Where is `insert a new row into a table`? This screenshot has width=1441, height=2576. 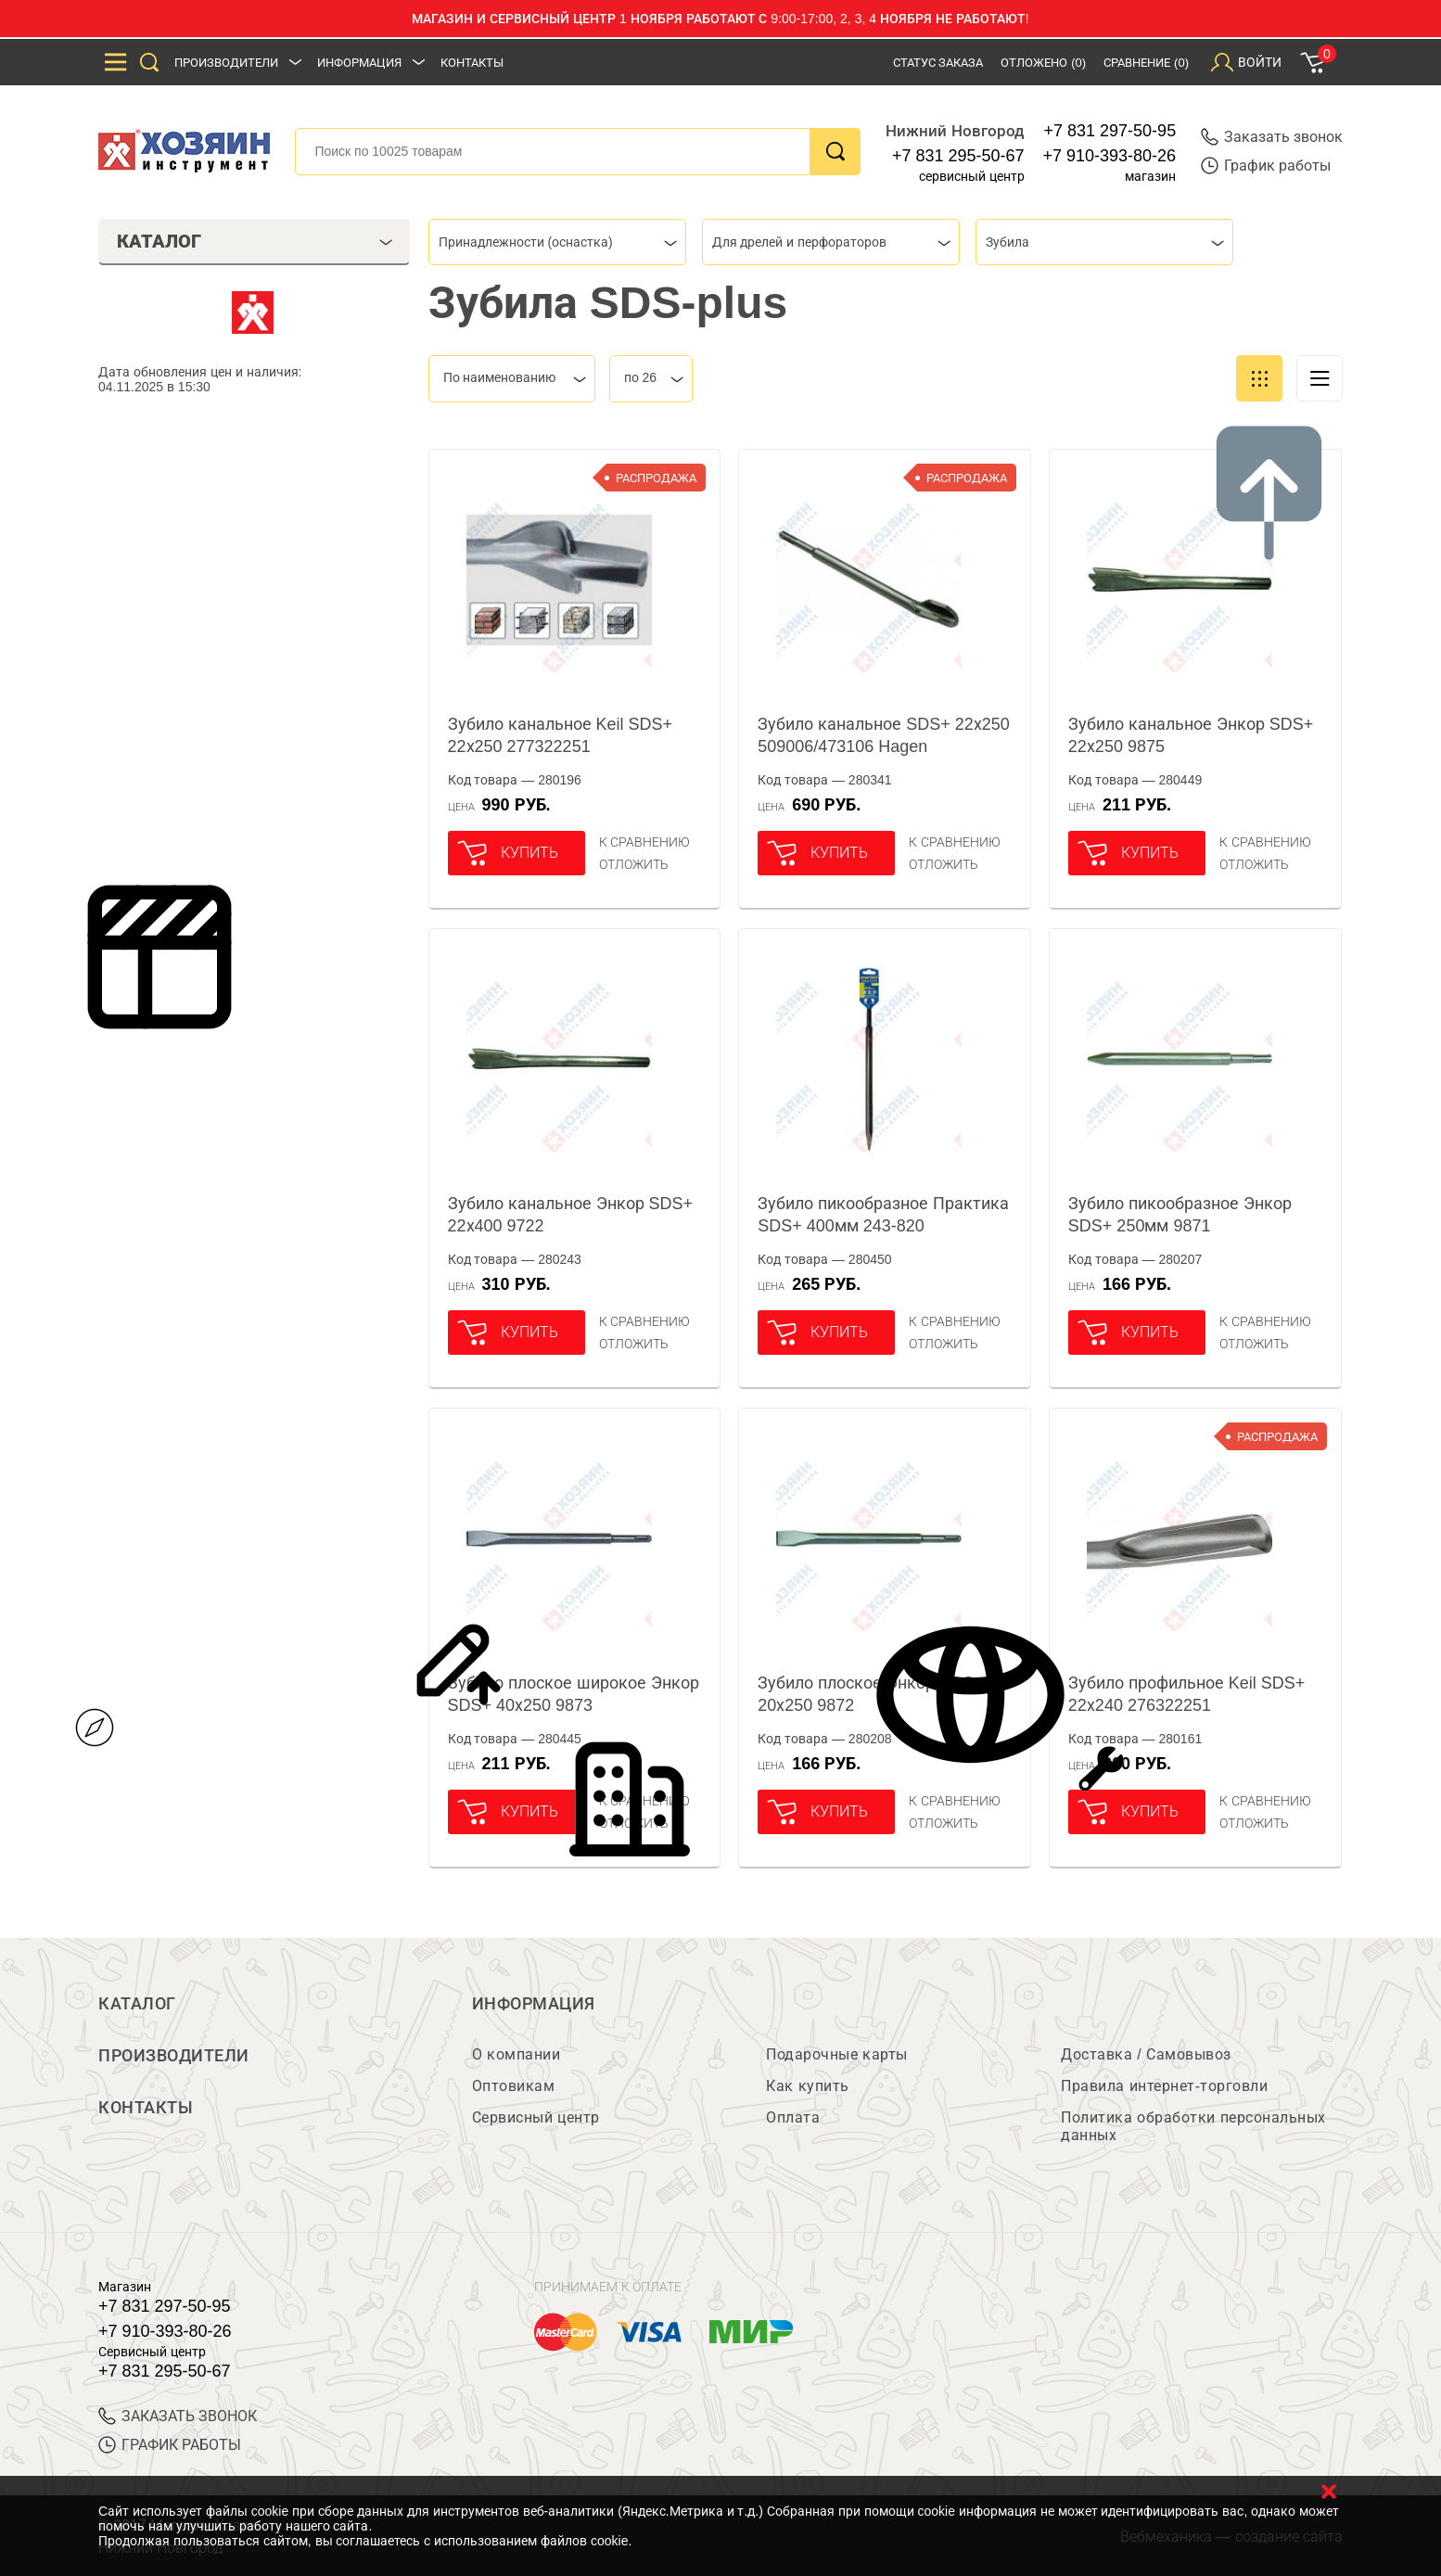 insert a new row into a table is located at coordinates (159, 957).